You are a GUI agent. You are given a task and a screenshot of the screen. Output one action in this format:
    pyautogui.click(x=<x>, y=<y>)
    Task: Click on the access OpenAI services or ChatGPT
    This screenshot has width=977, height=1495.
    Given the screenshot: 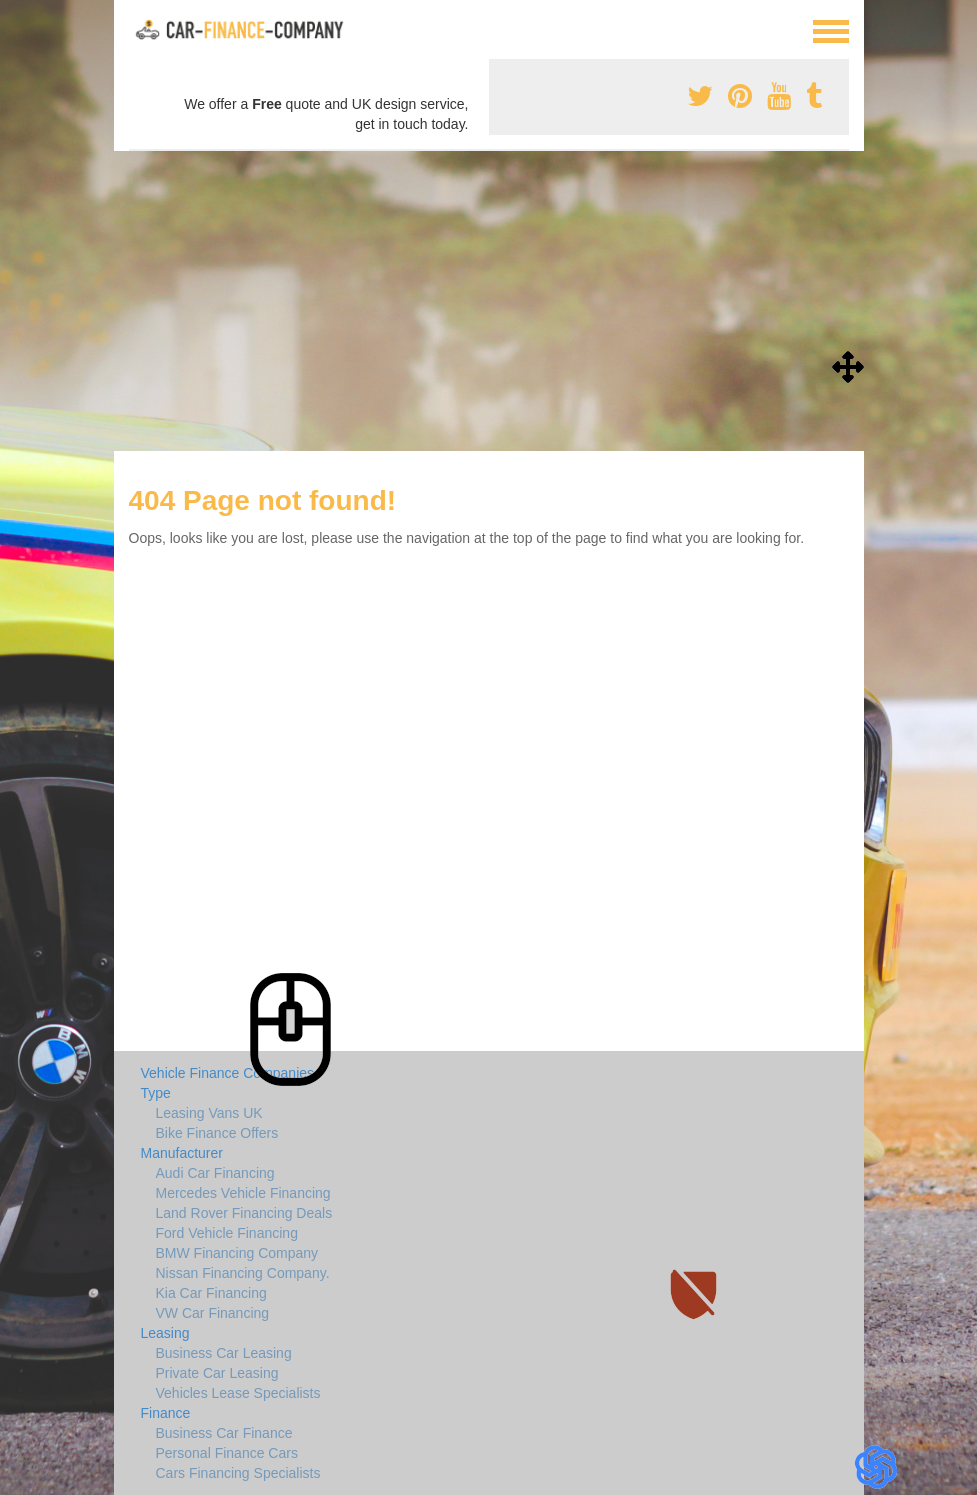 What is the action you would take?
    pyautogui.click(x=876, y=1467)
    